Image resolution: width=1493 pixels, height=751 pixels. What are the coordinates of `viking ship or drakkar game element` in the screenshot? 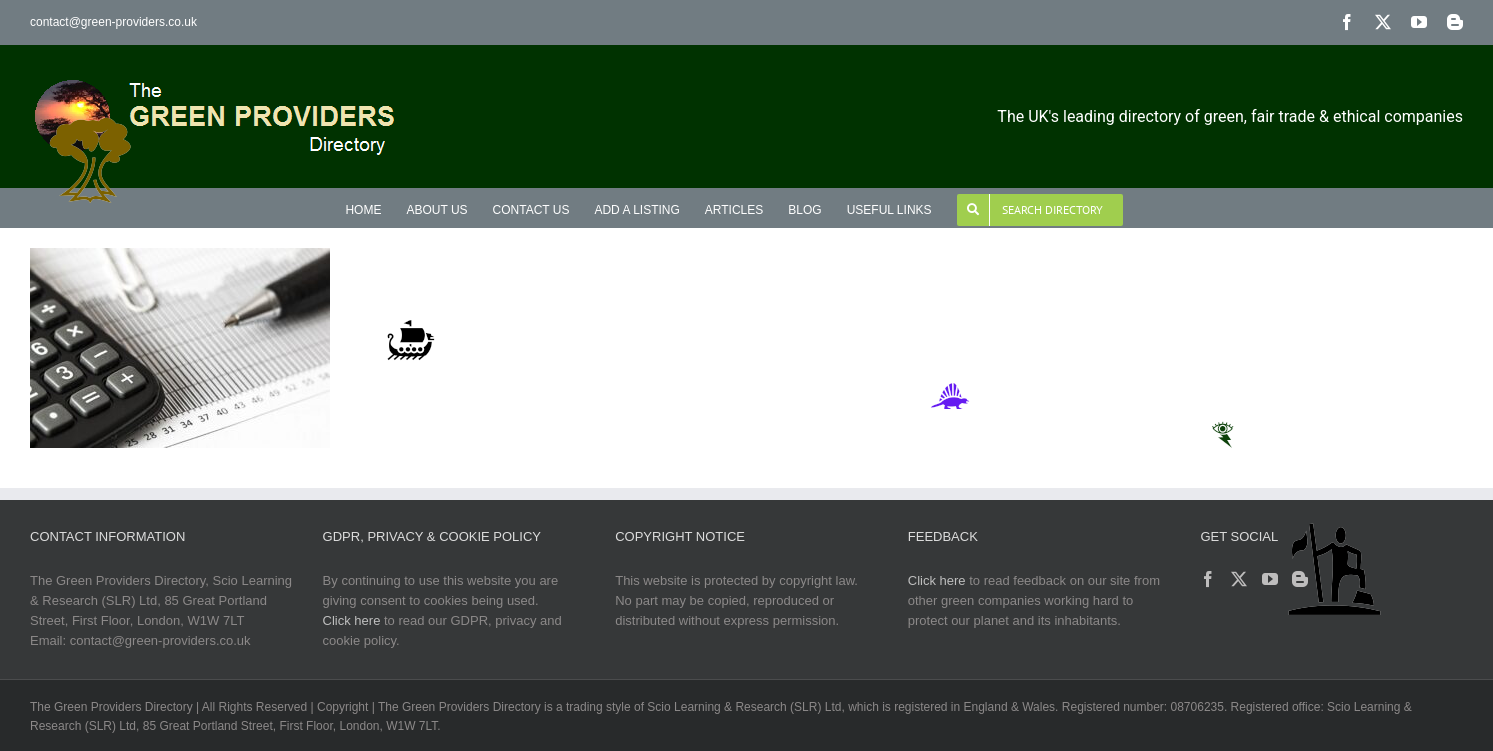 It's located at (410, 342).